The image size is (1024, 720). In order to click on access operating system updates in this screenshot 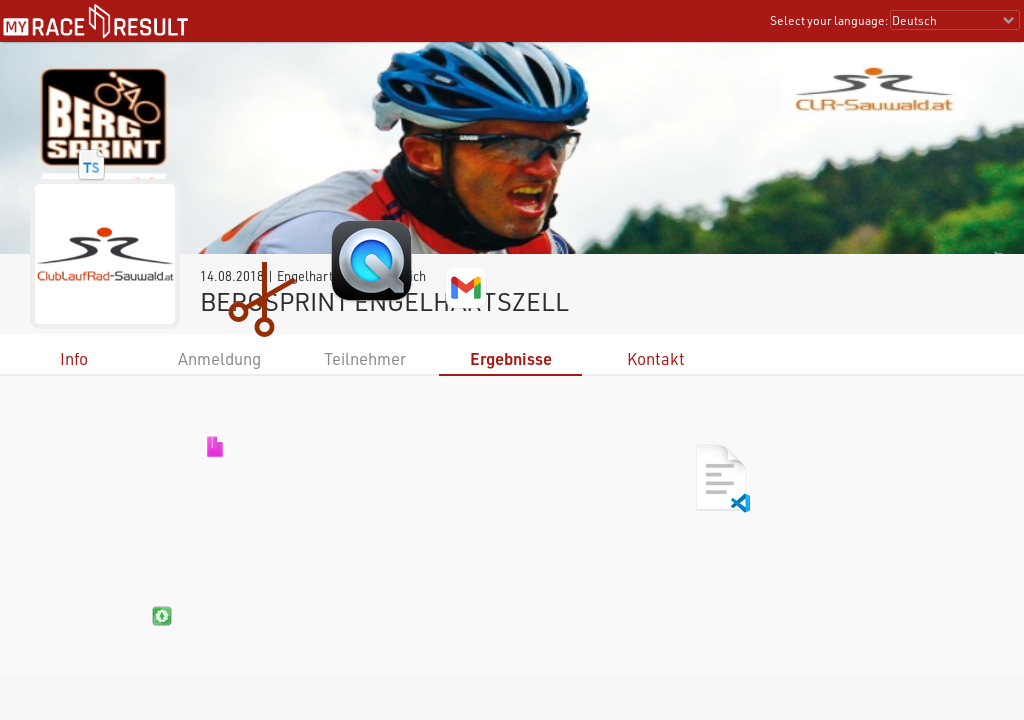, I will do `click(162, 616)`.